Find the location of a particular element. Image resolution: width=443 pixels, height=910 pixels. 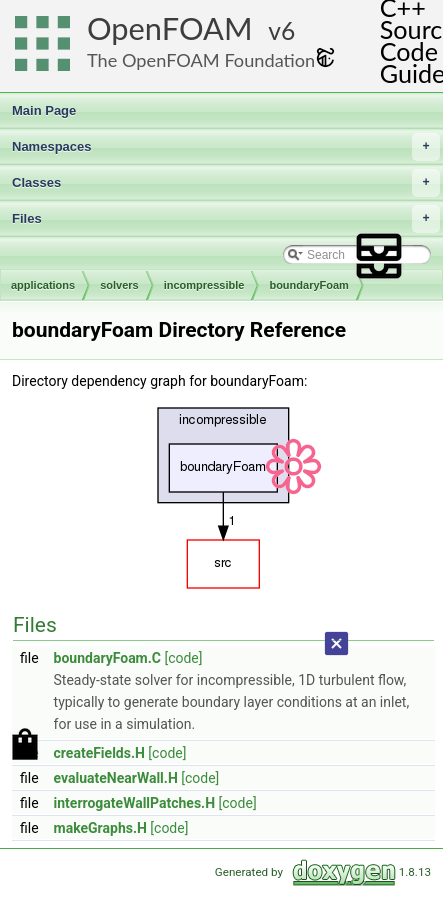

view your shopping cart is located at coordinates (25, 744).